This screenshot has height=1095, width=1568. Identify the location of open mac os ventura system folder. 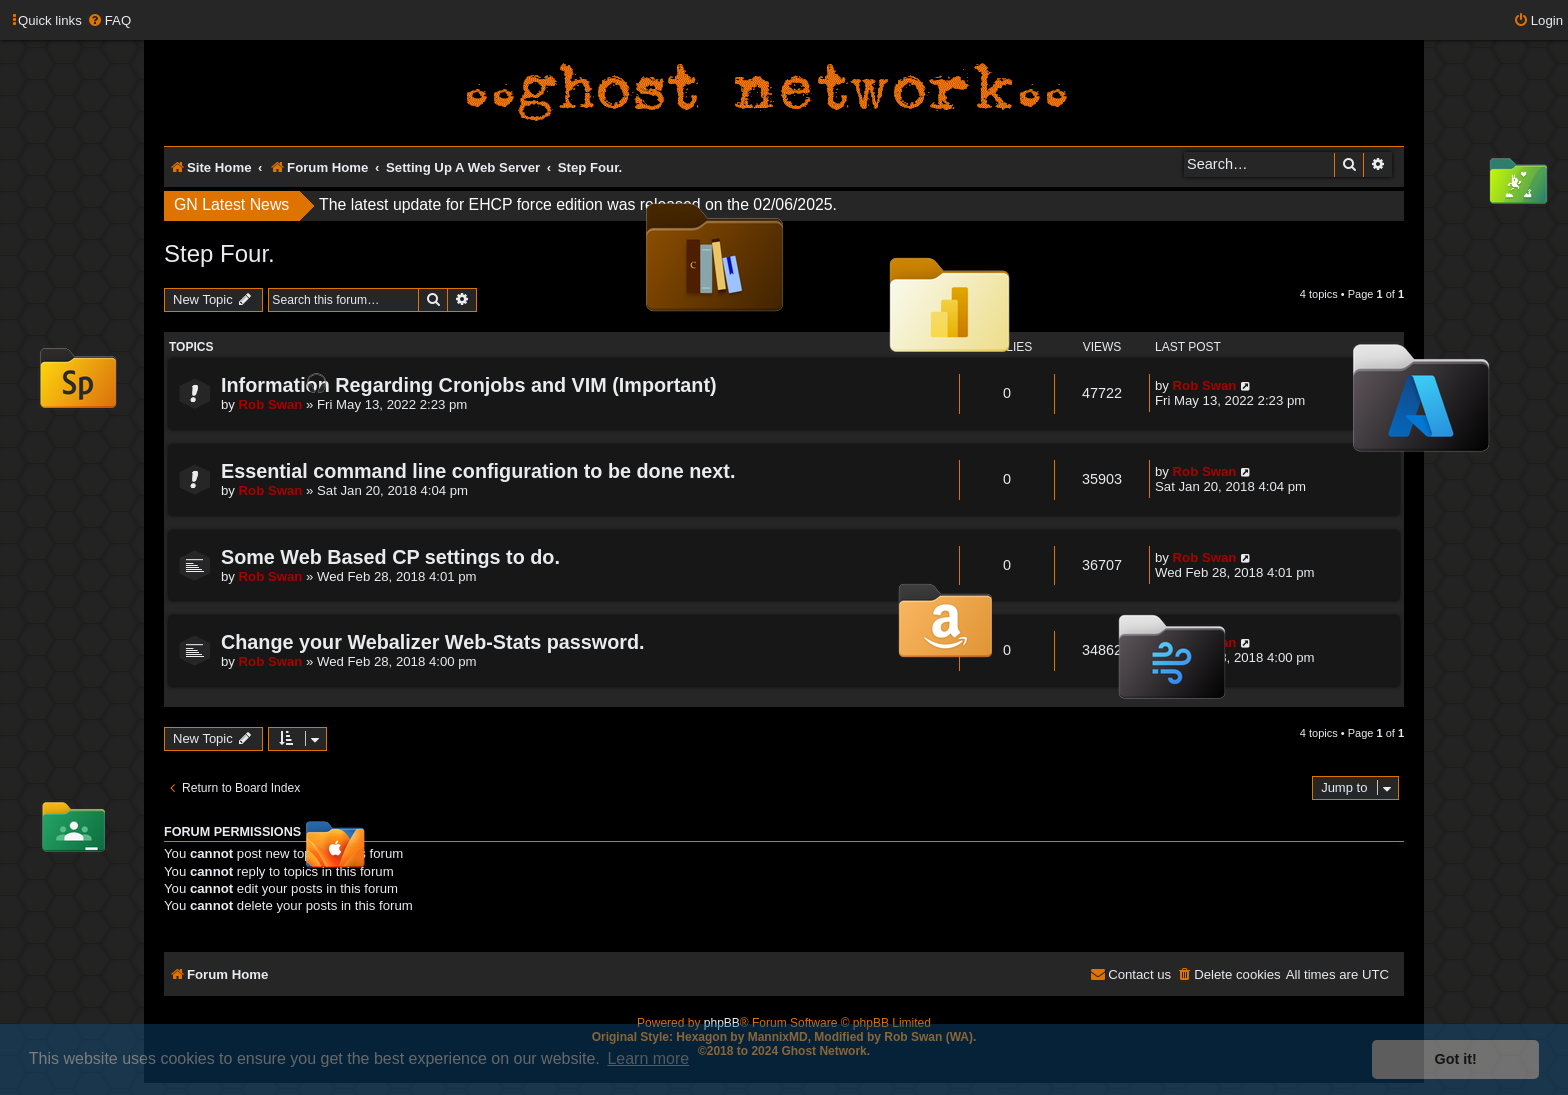
(335, 846).